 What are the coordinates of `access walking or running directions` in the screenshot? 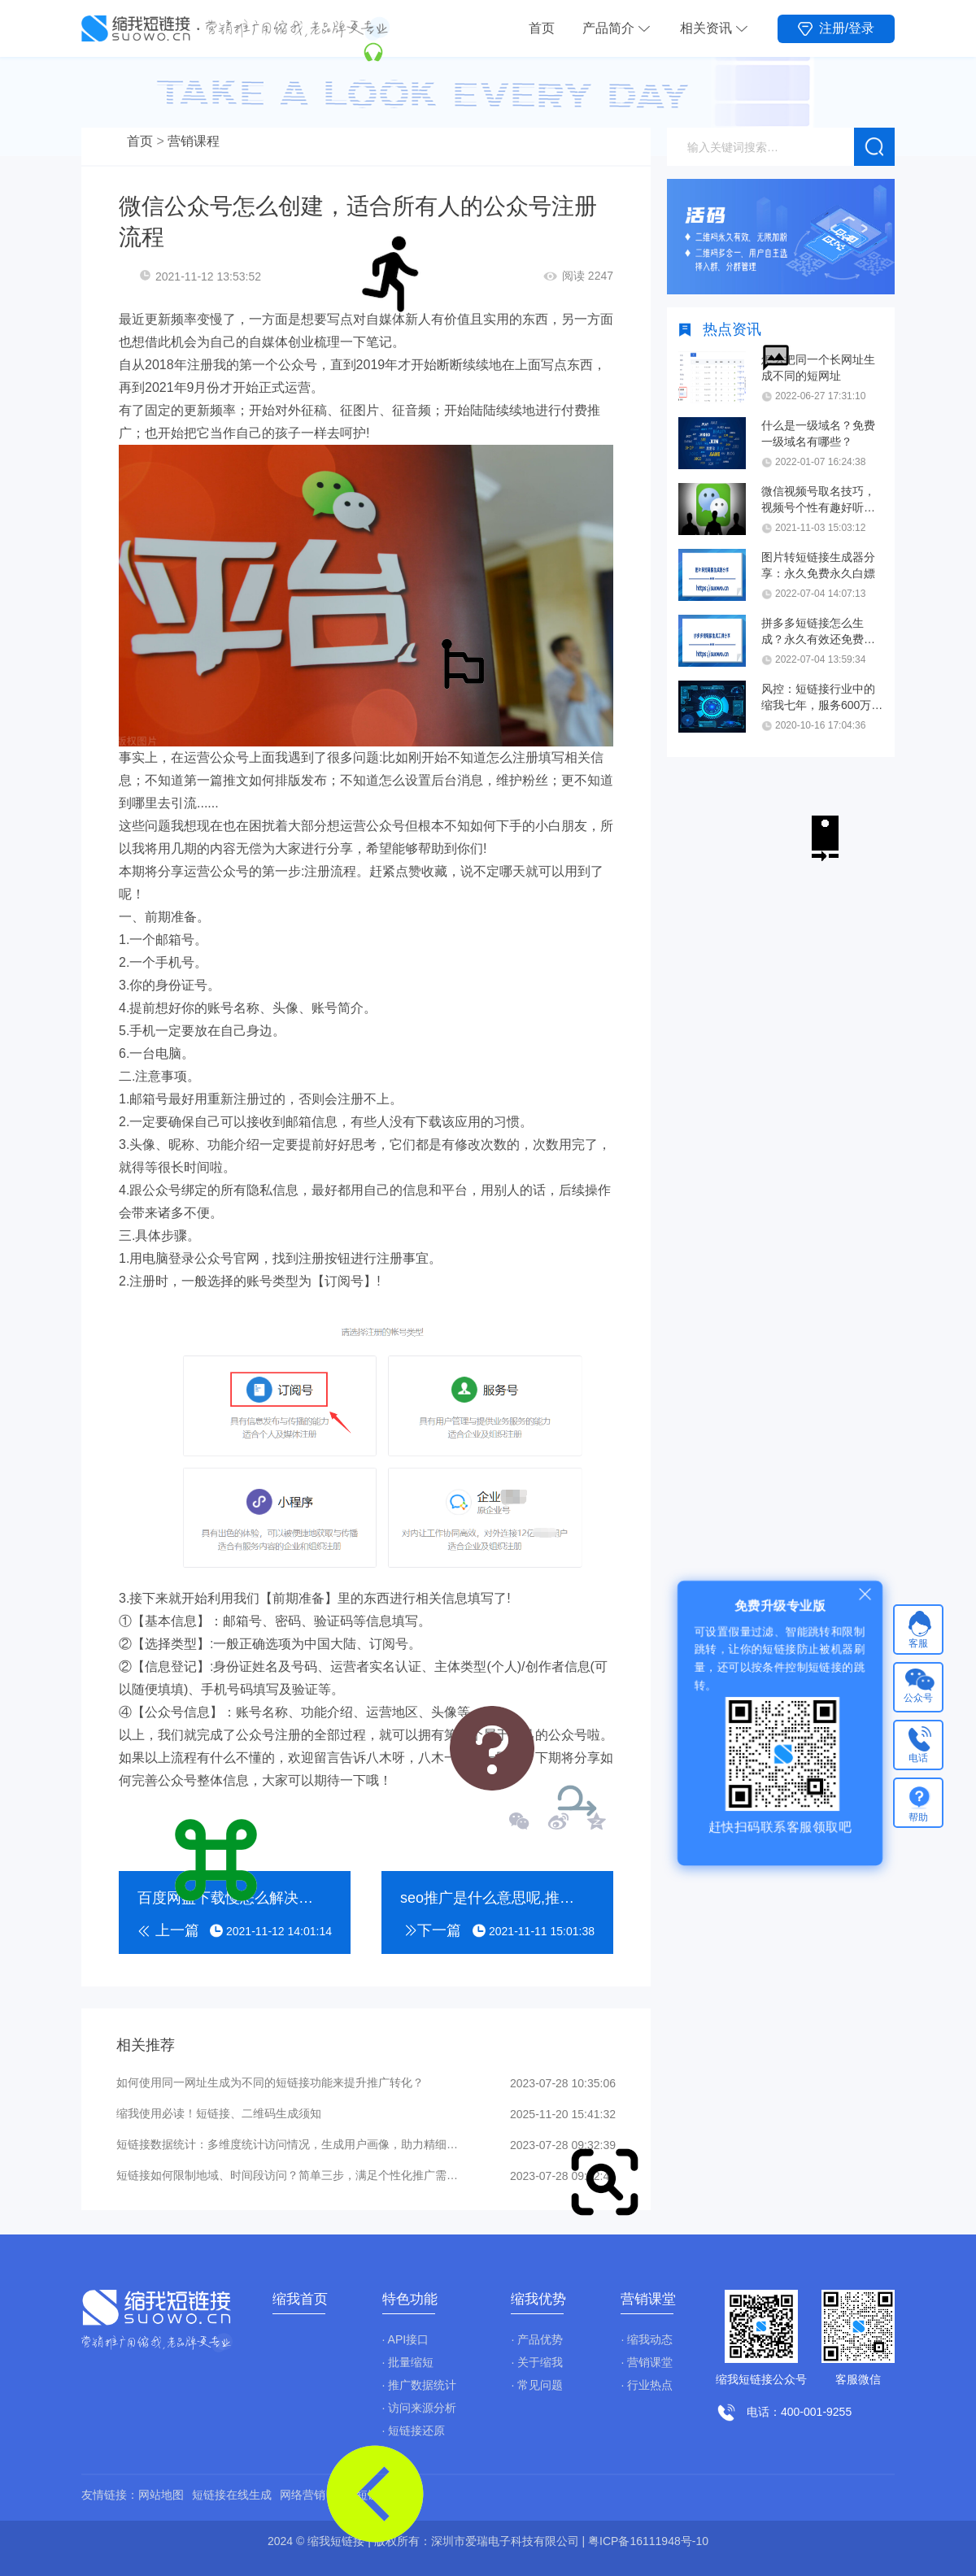 It's located at (394, 273).